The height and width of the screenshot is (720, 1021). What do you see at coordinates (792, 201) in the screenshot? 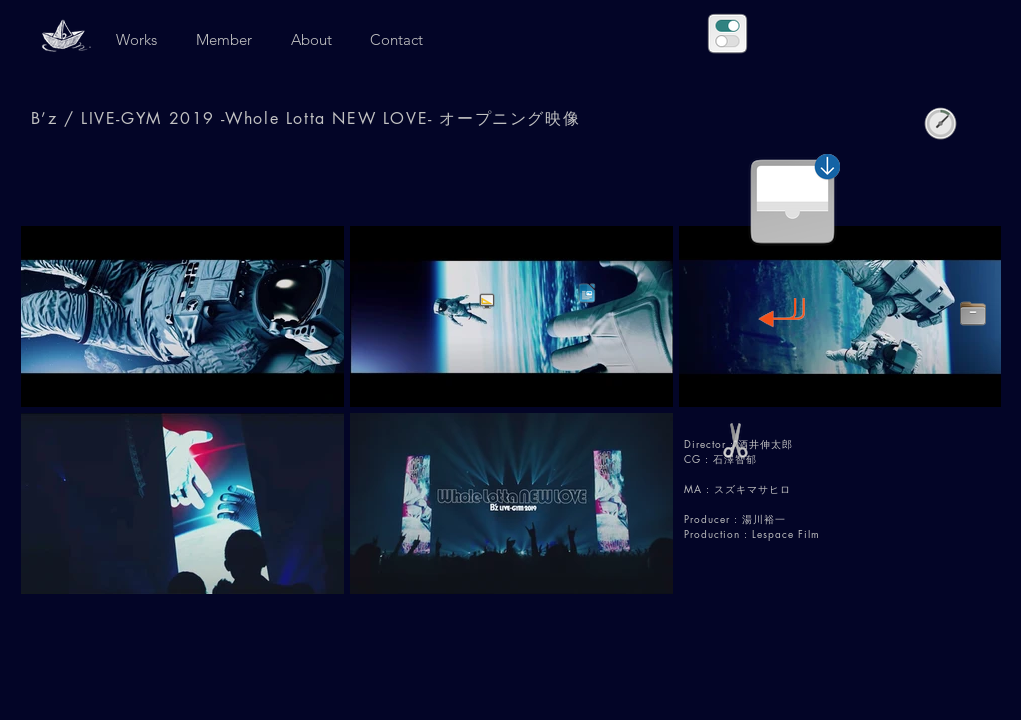
I see `access your email inbox` at bounding box center [792, 201].